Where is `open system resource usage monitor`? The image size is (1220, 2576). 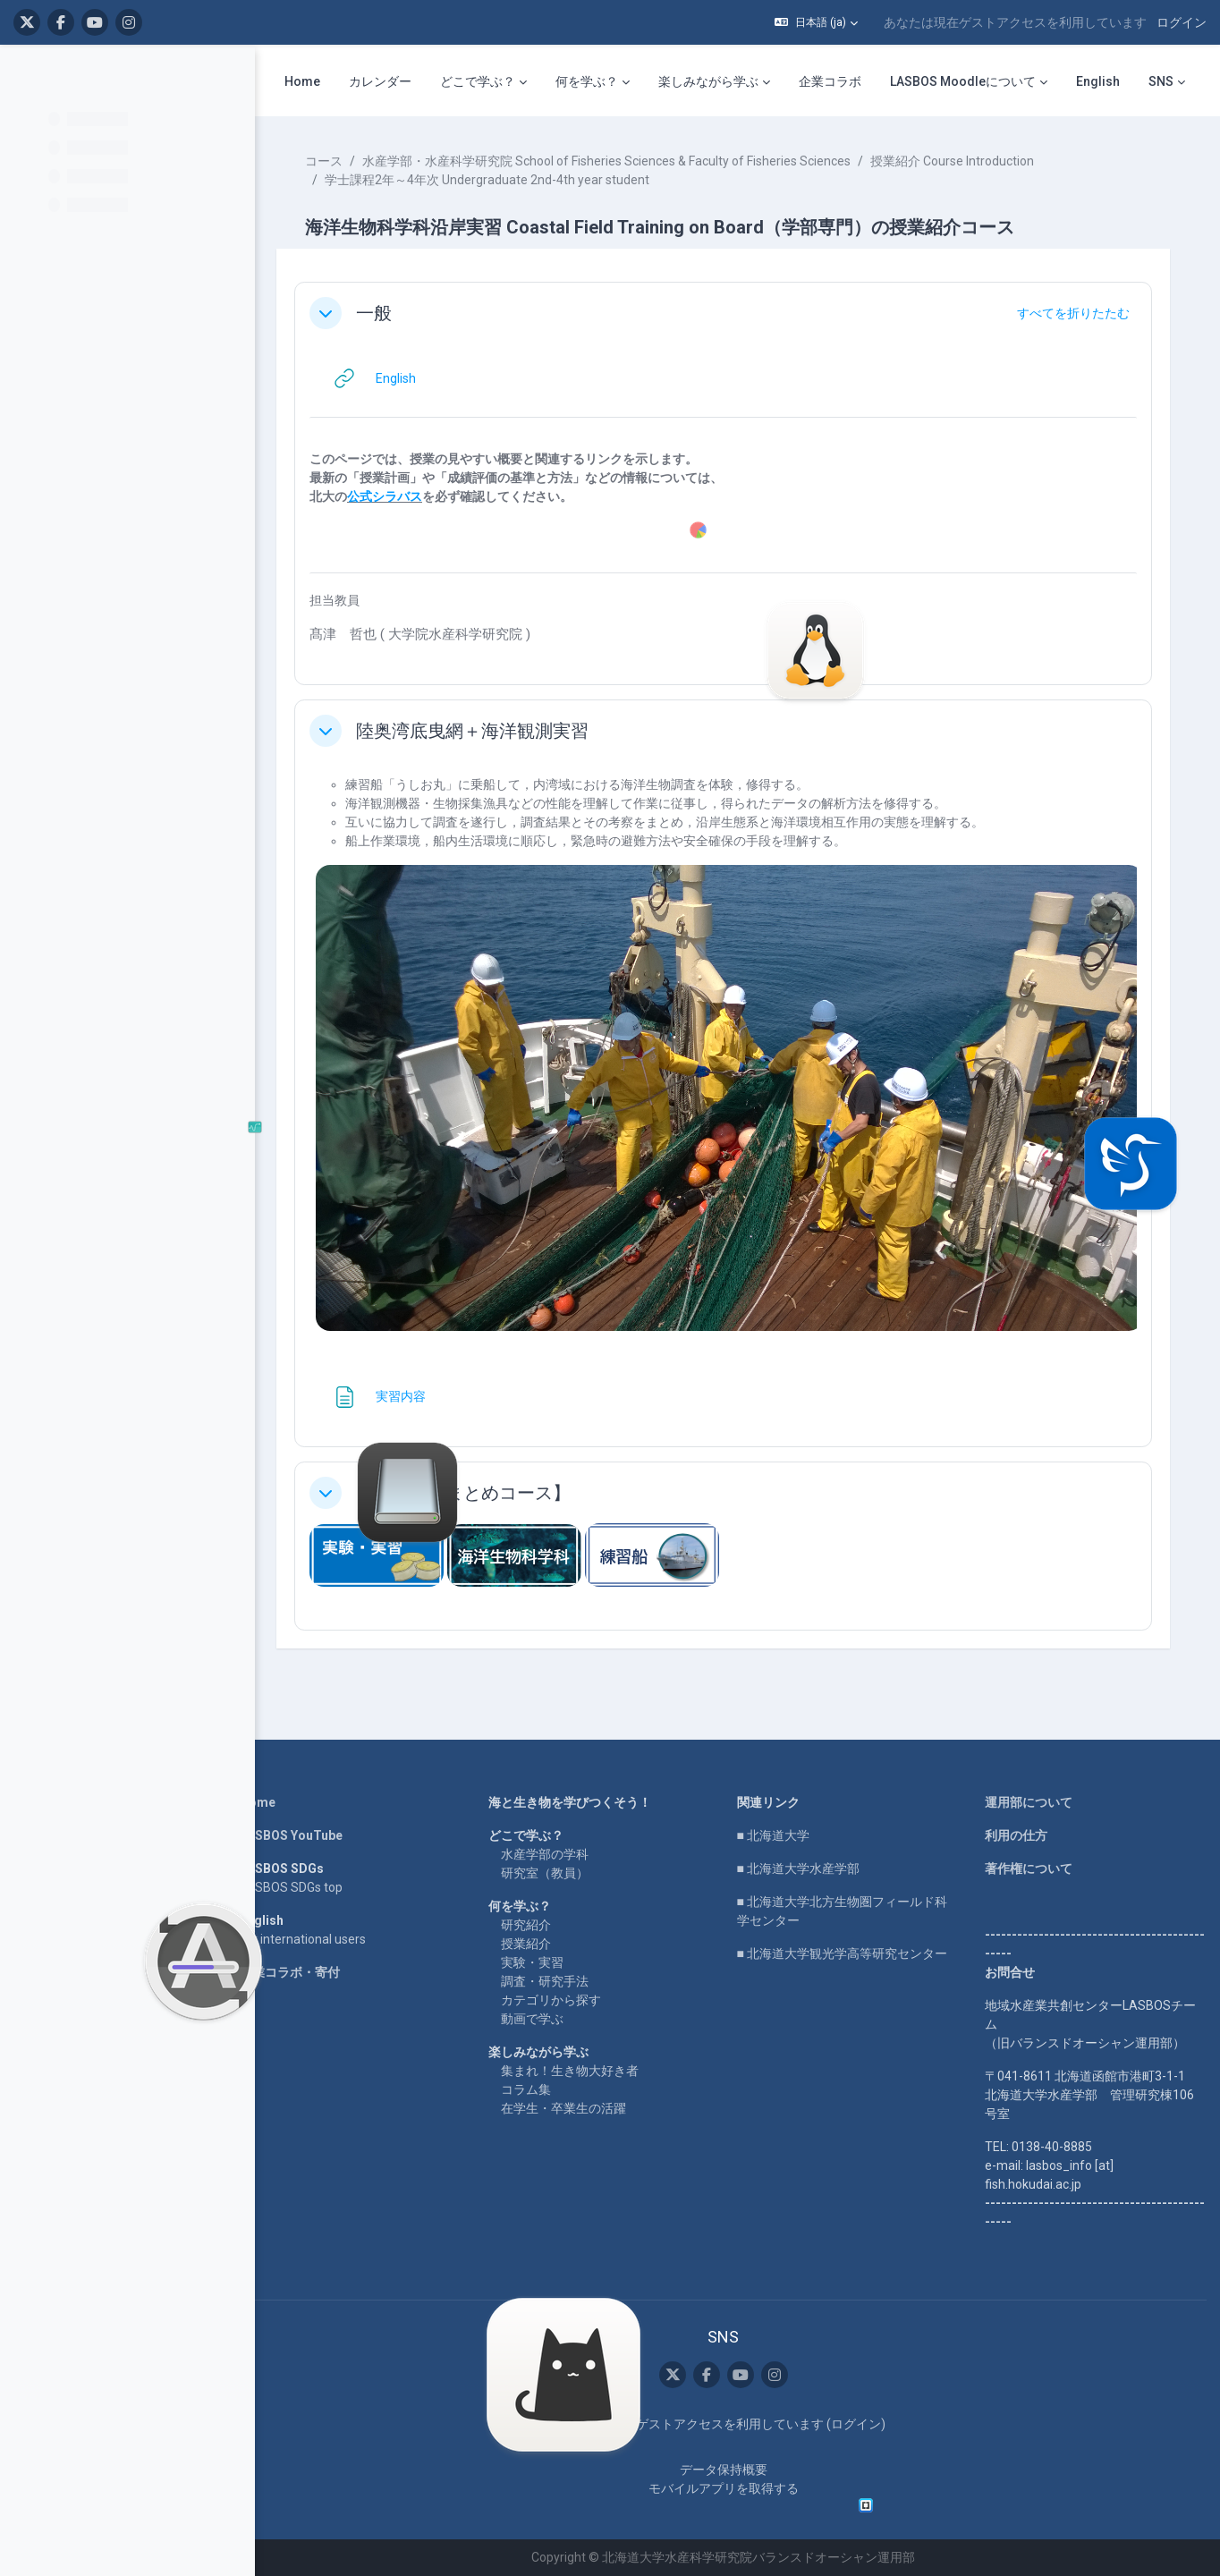 open system resource usage monitor is located at coordinates (255, 1127).